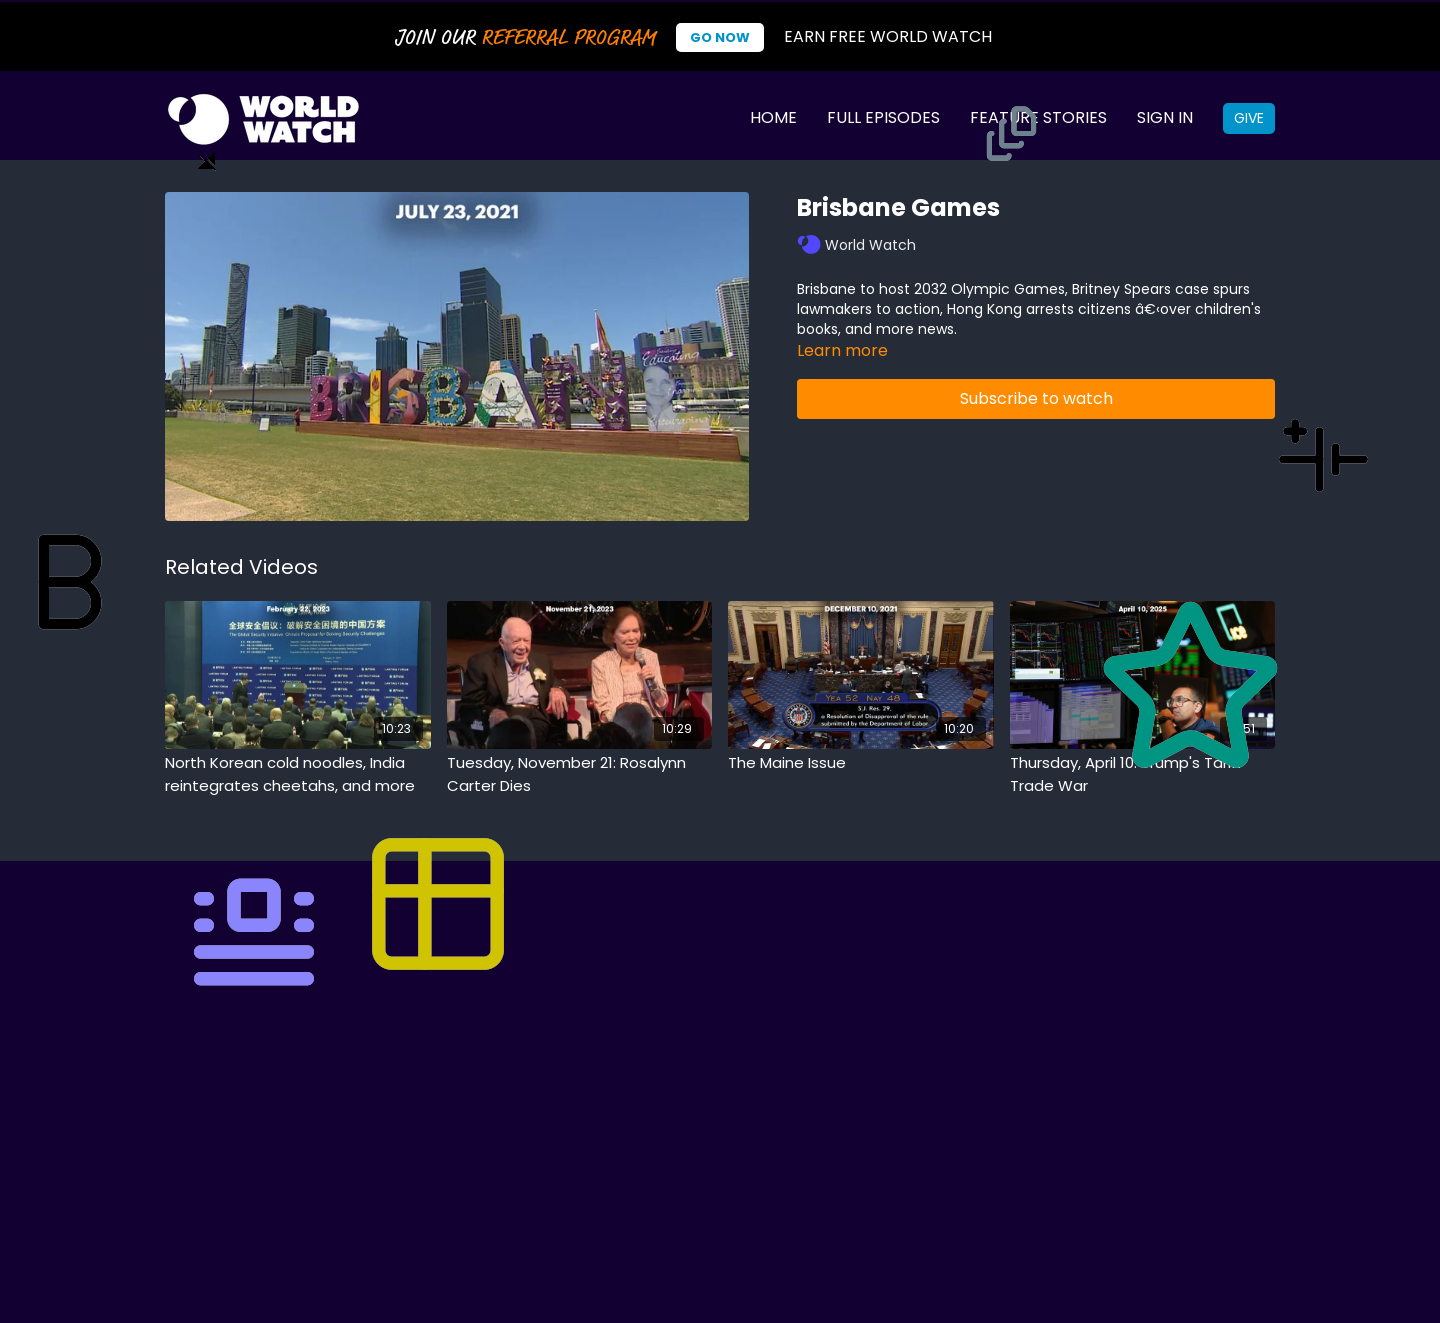 This screenshot has height=1323, width=1440. I want to click on indicates no cellular signal or network connection, so click(207, 161).